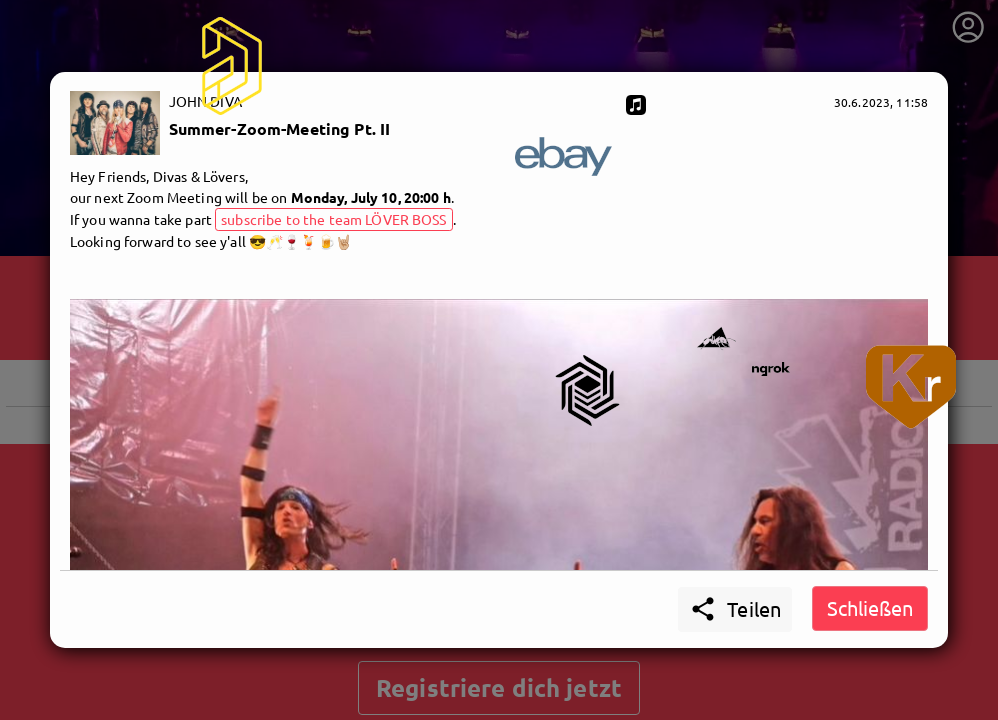 The width and height of the screenshot is (998, 720). I want to click on kred app or service logo, so click(911, 387).